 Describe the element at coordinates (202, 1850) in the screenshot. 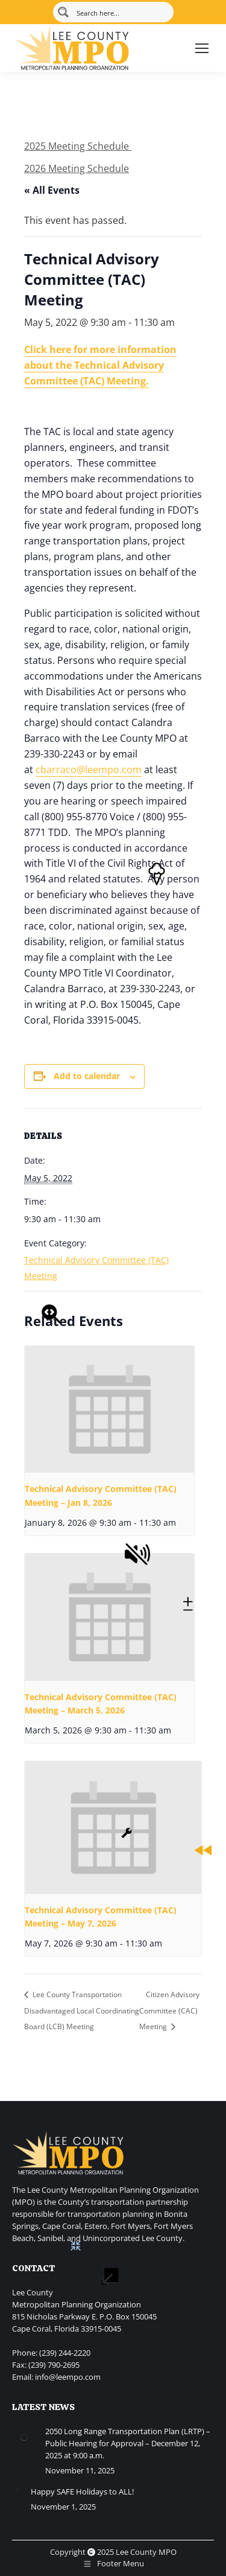

I see `skip to previous track` at that location.